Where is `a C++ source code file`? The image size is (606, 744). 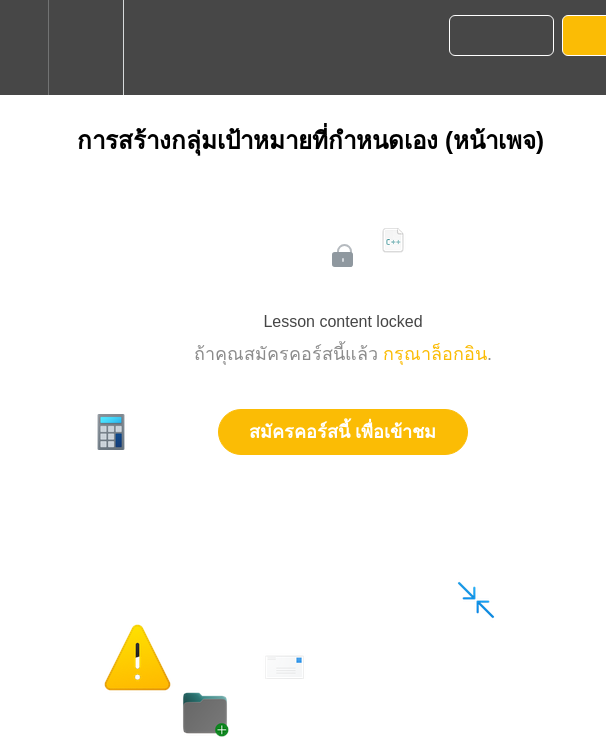 a C++ source code file is located at coordinates (393, 240).